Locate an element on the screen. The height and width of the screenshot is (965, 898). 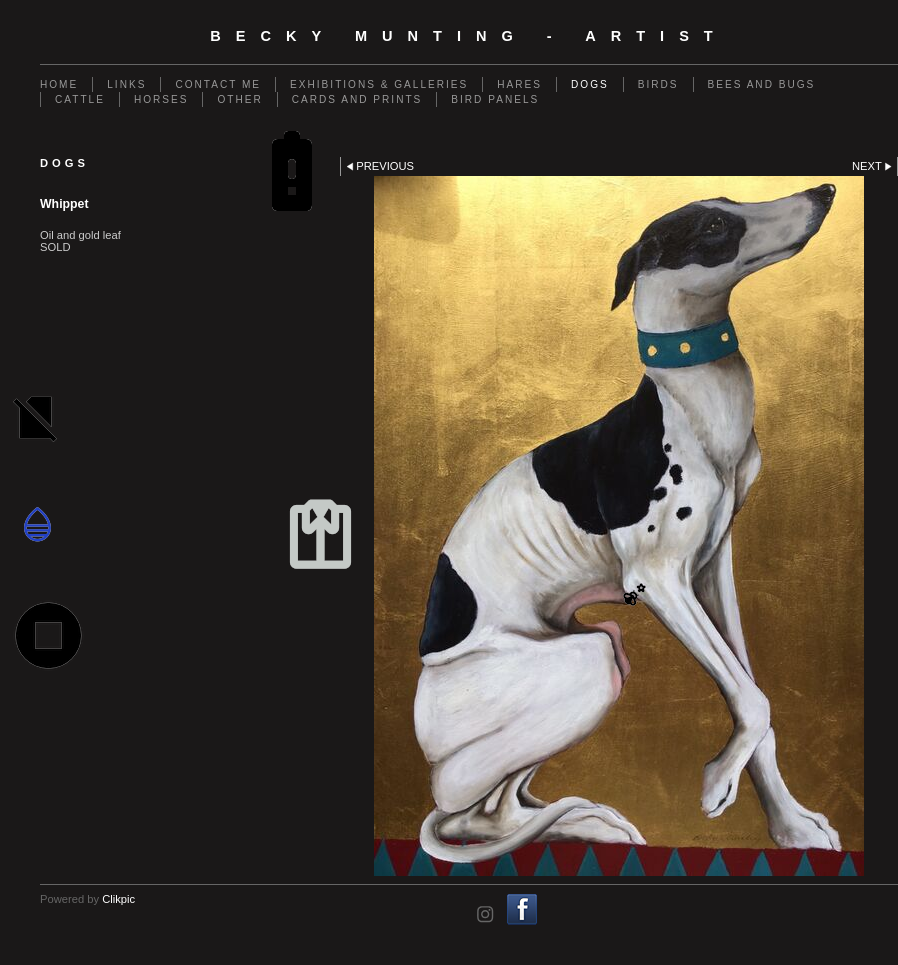
indicates low battery warning is located at coordinates (292, 171).